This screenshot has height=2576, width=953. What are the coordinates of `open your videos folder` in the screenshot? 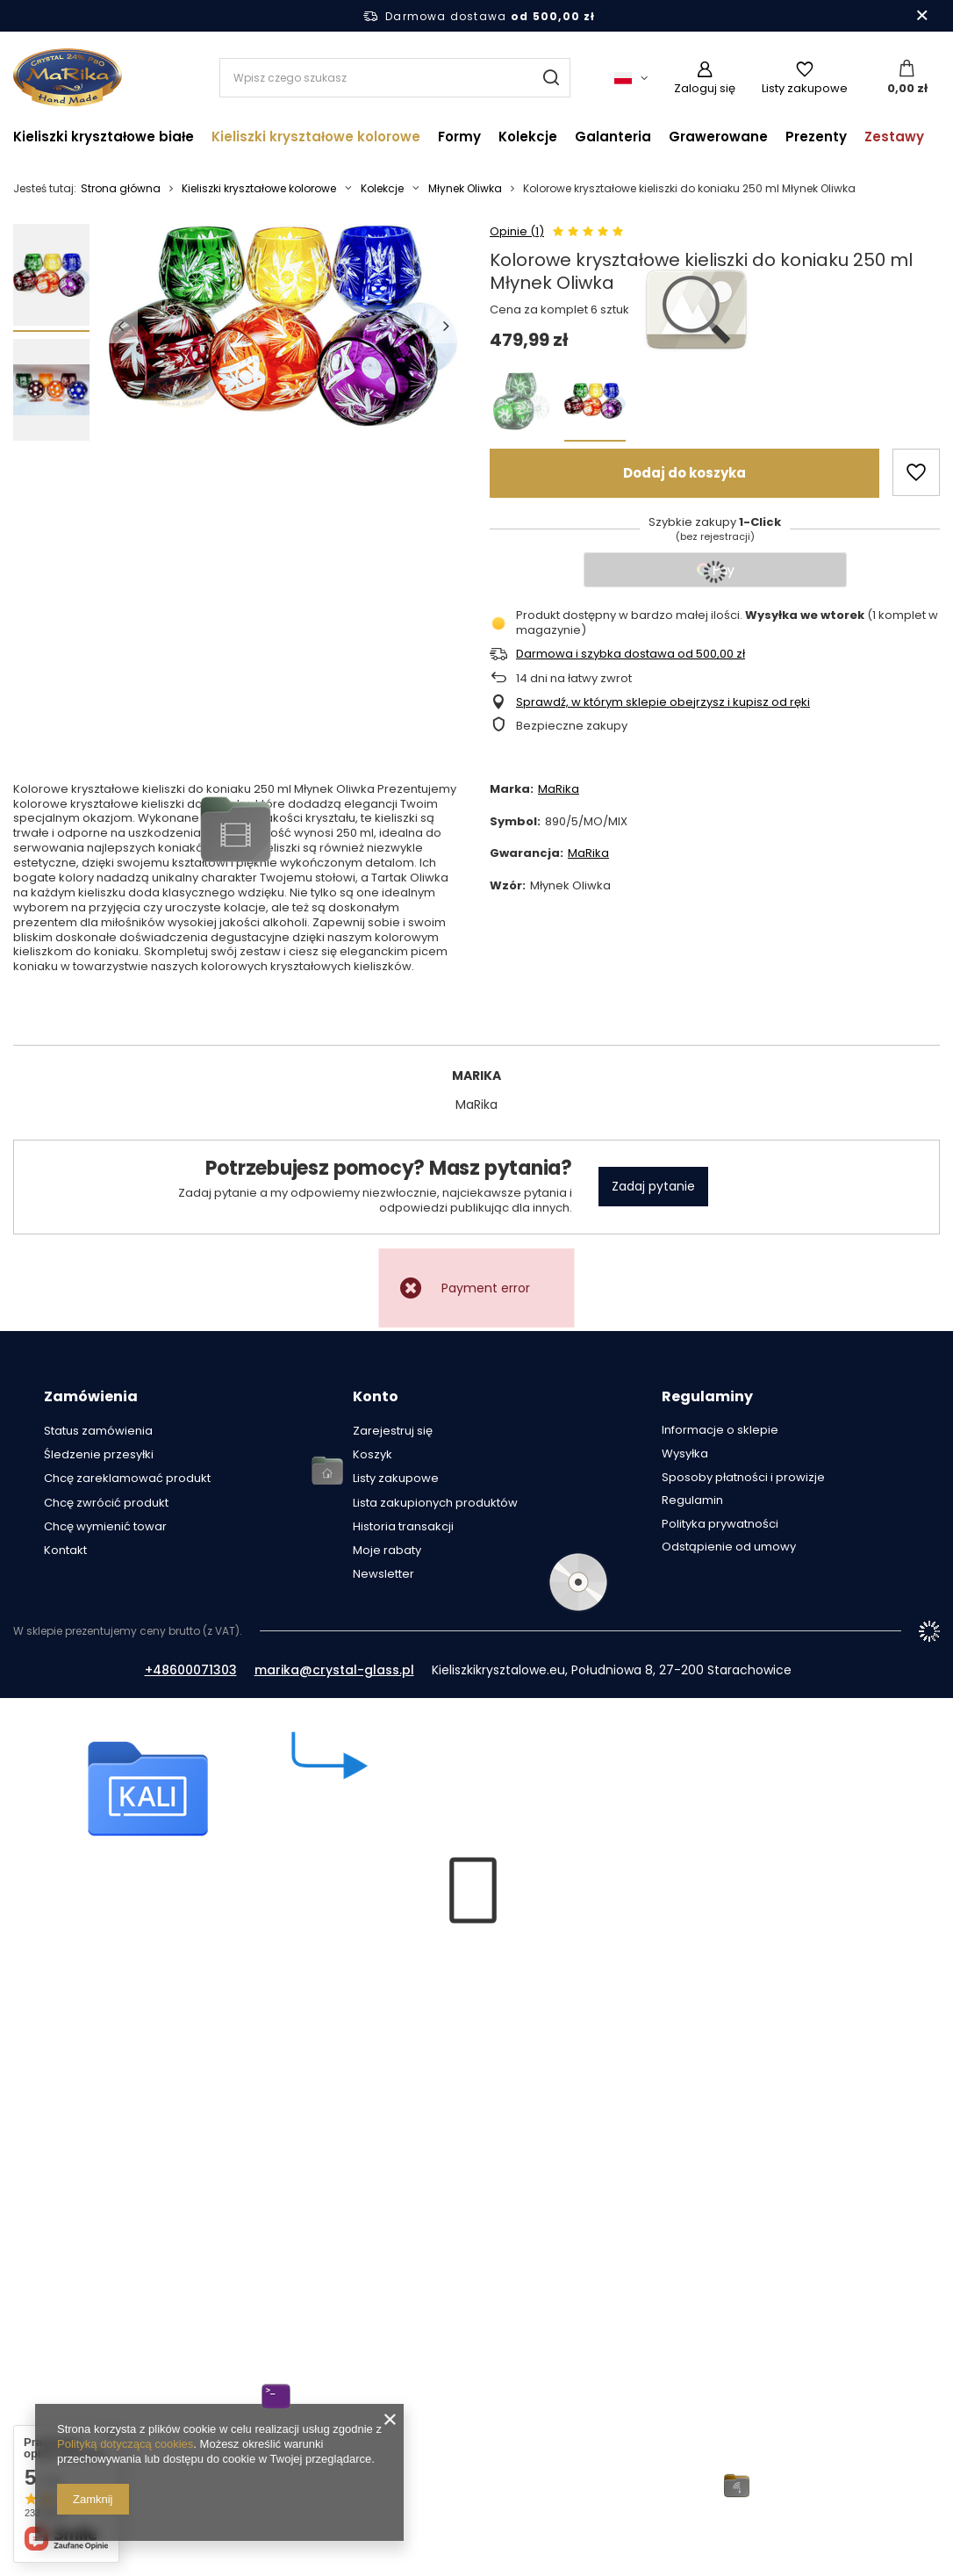 It's located at (235, 829).